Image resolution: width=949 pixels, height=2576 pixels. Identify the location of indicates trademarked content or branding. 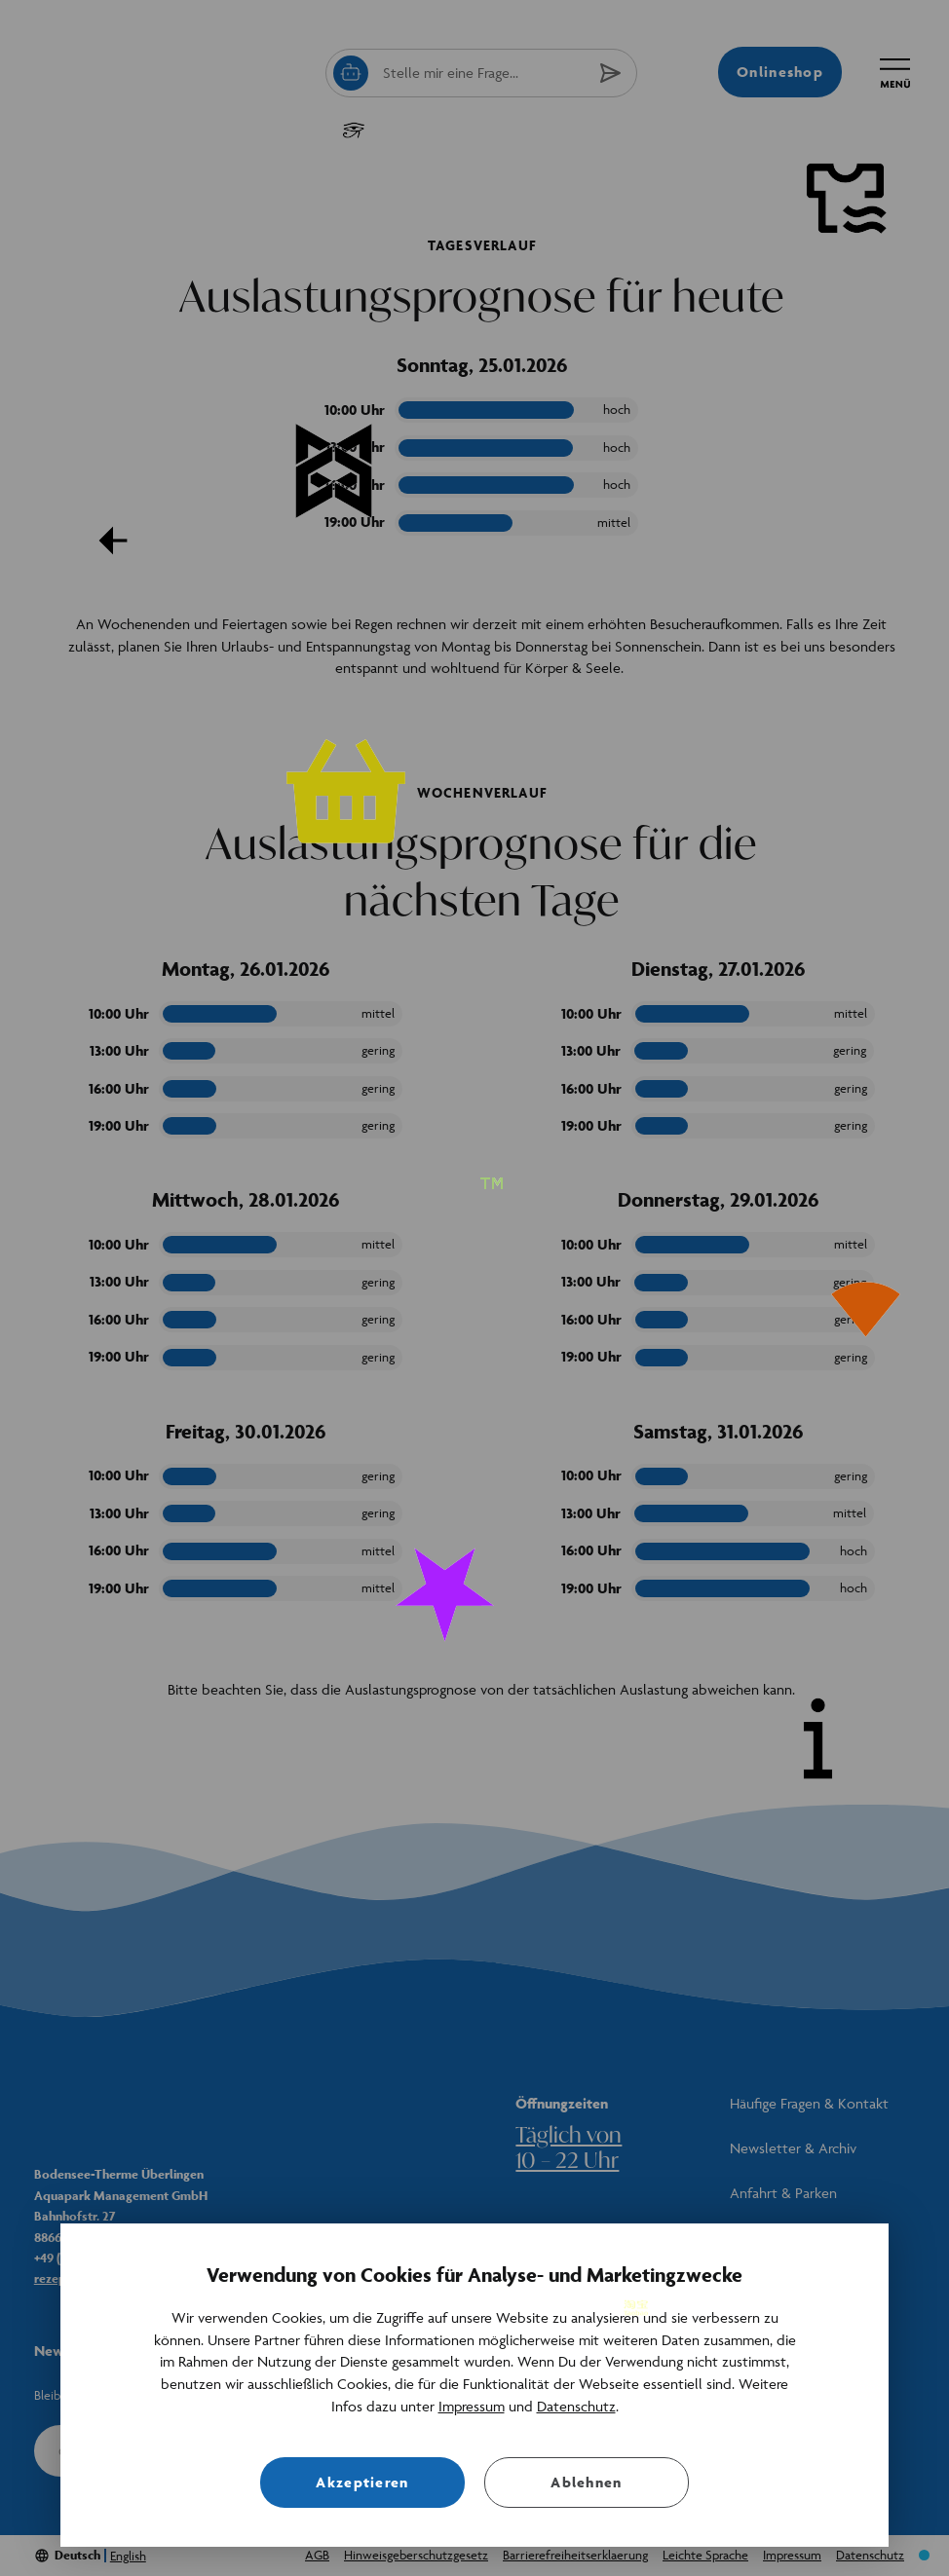
(492, 1183).